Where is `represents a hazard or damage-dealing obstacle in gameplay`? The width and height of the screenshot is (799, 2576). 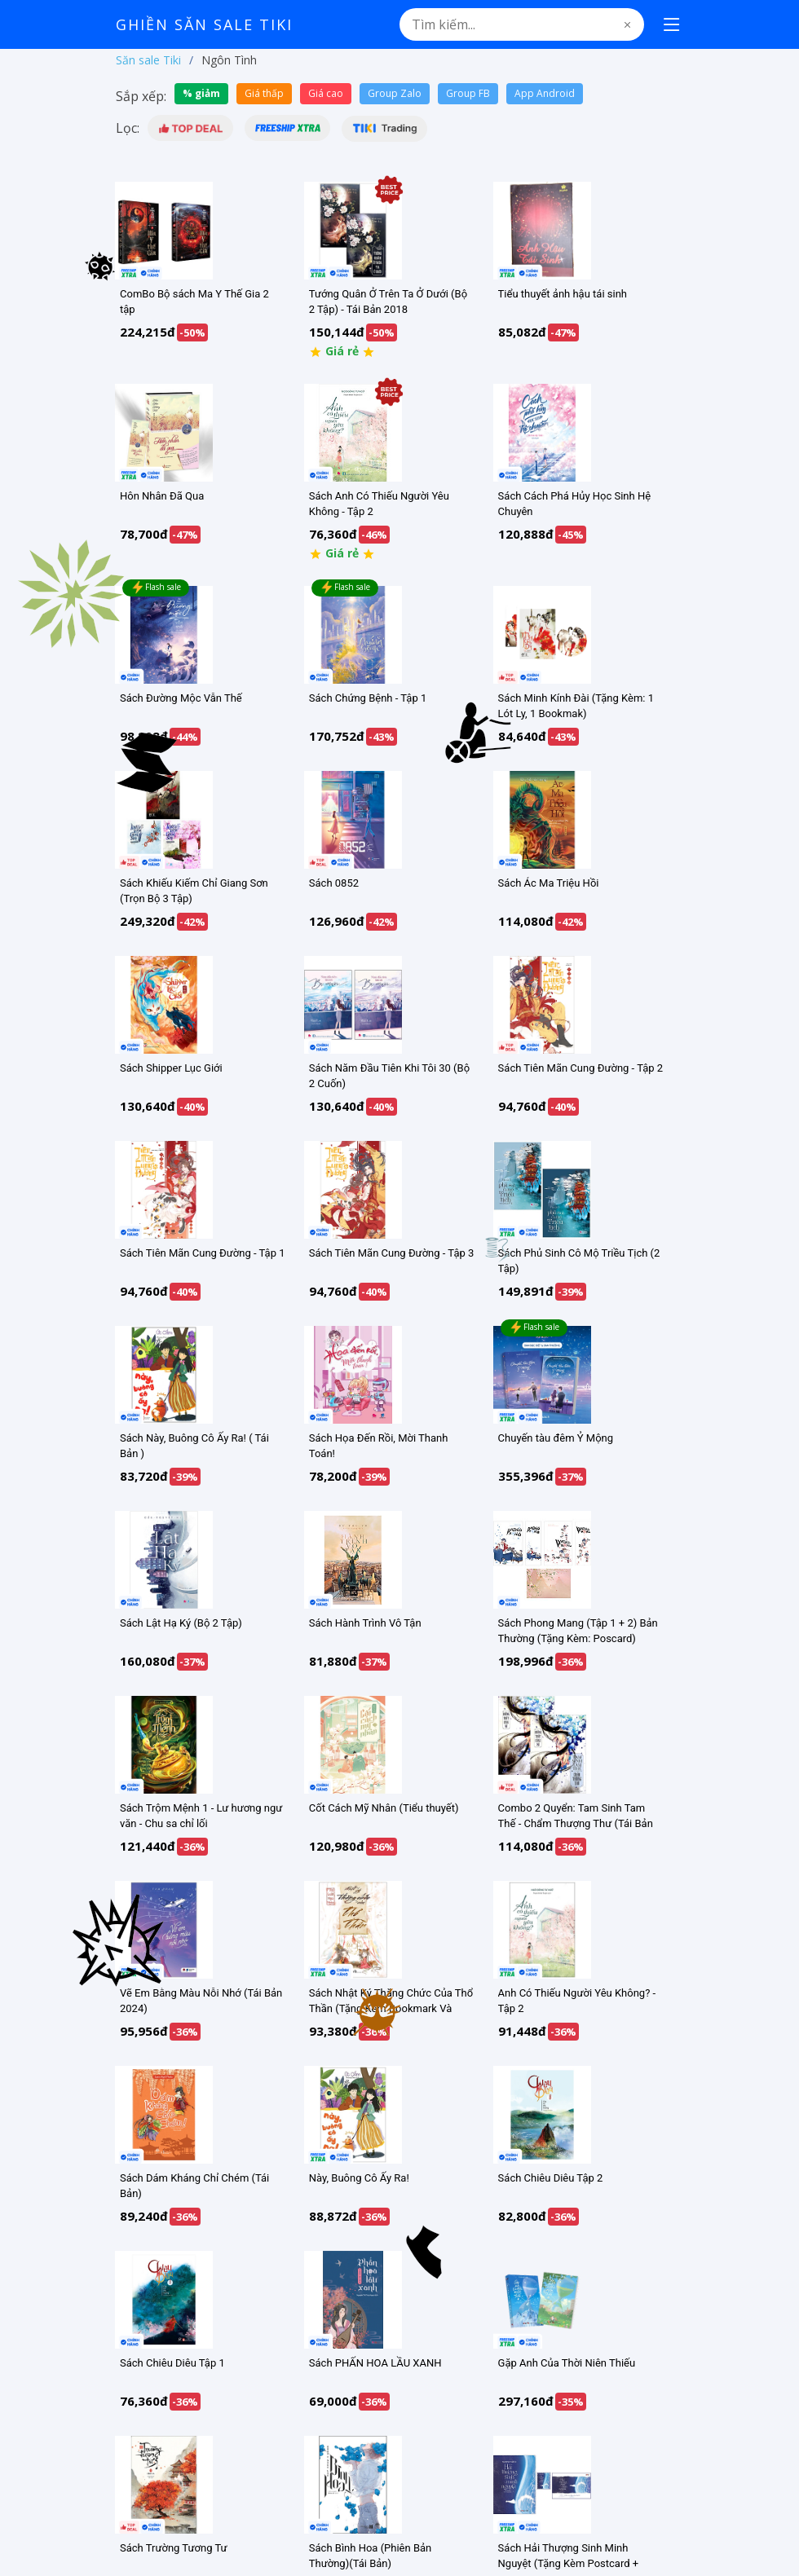 represents a hazard or damage-dealing obstacle in gameplay is located at coordinates (99, 266).